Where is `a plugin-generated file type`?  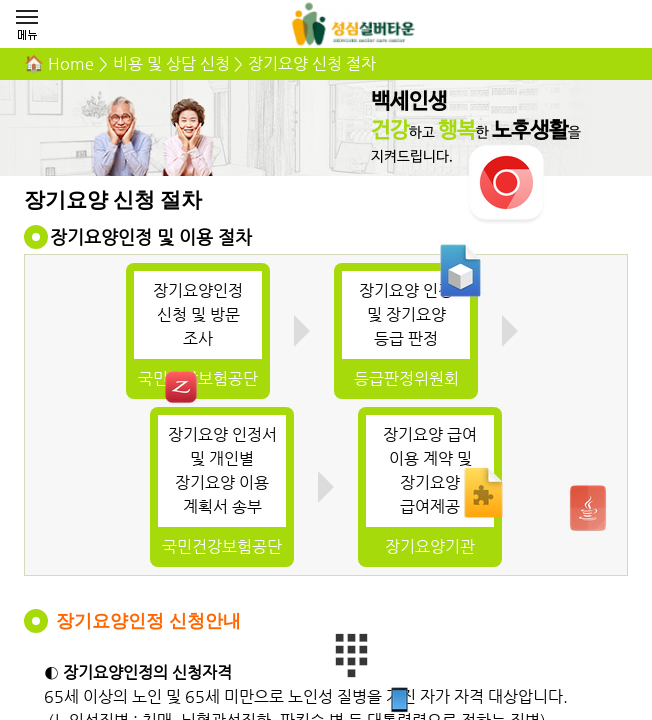 a plugin-generated file type is located at coordinates (483, 493).